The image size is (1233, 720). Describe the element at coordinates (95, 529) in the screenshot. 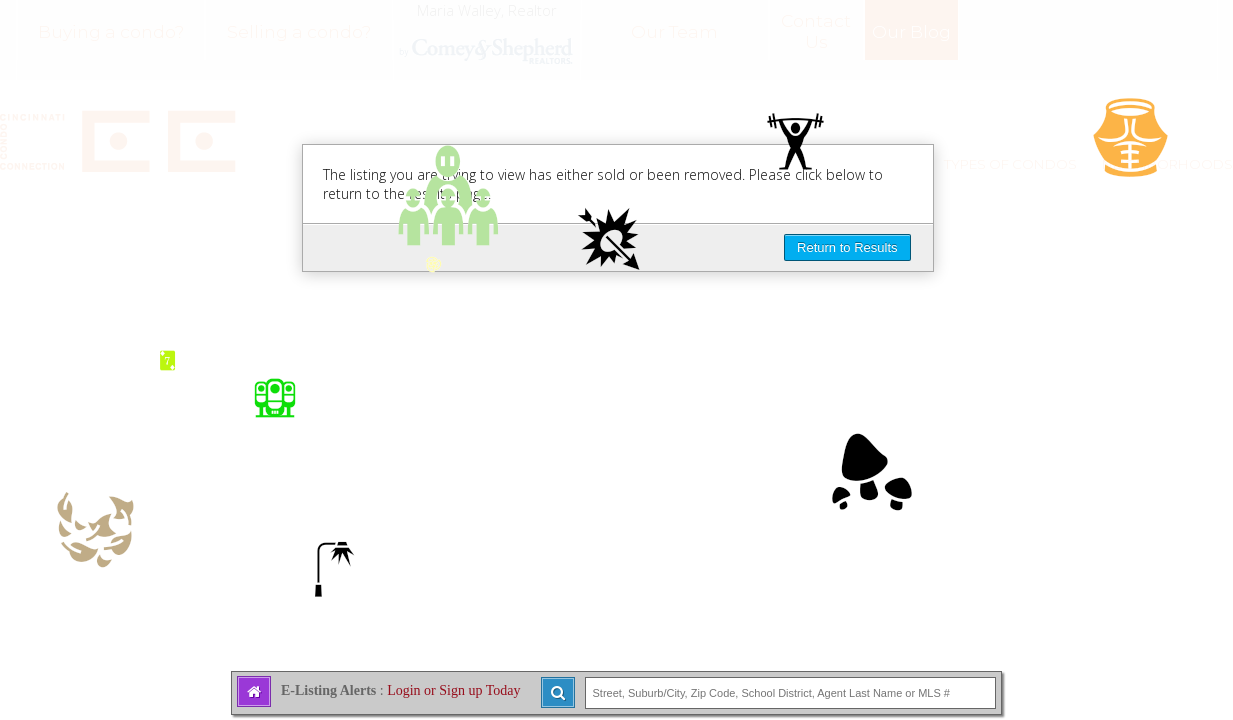

I see `nature or environmental category indicator` at that location.